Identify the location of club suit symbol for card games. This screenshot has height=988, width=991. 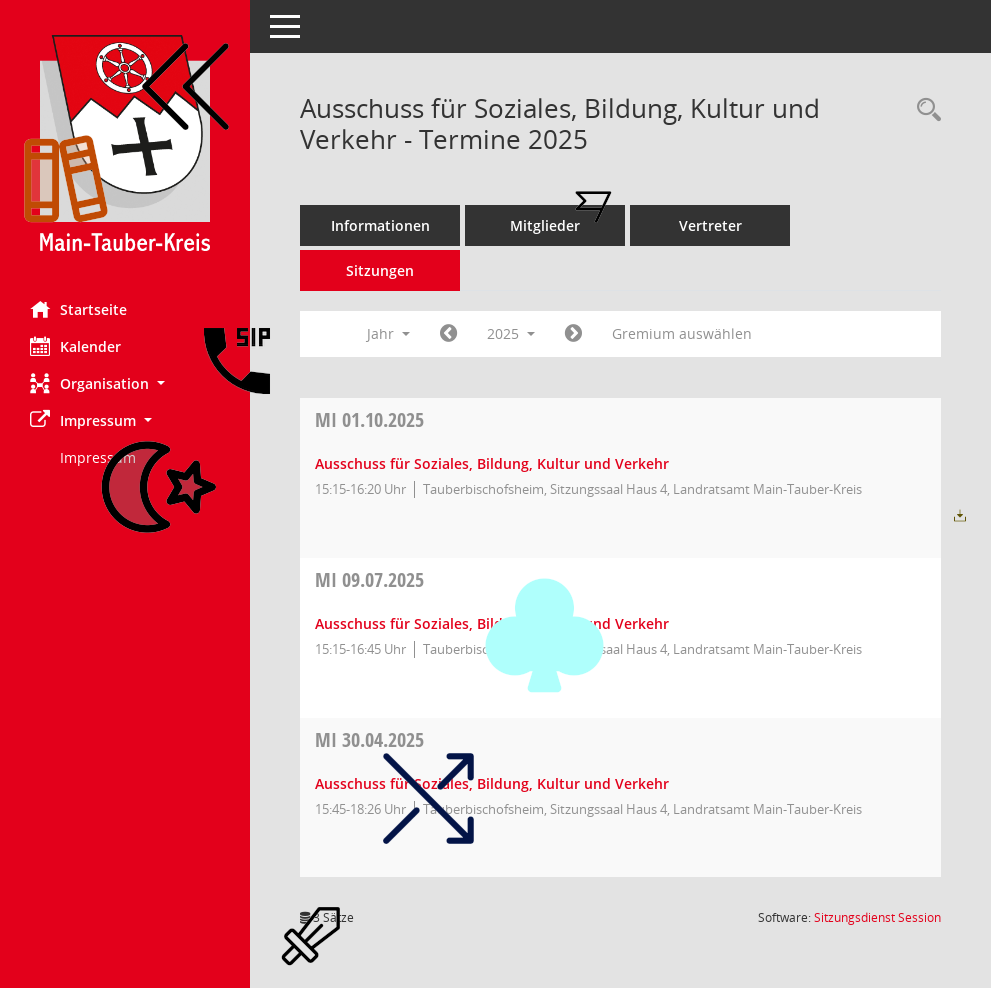
(544, 637).